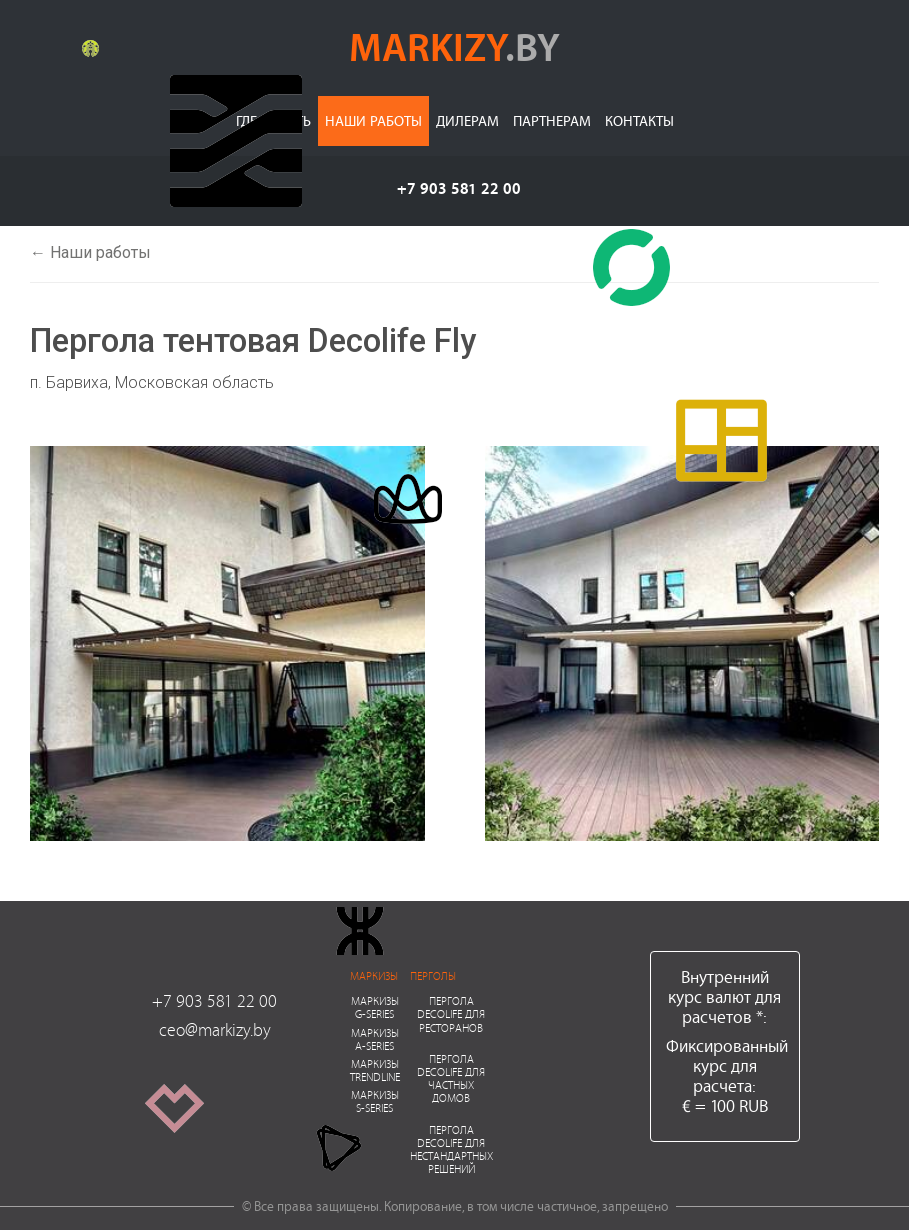 Image resolution: width=909 pixels, height=1230 pixels. I want to click on open CiviCRM application, so click(339, 1148).